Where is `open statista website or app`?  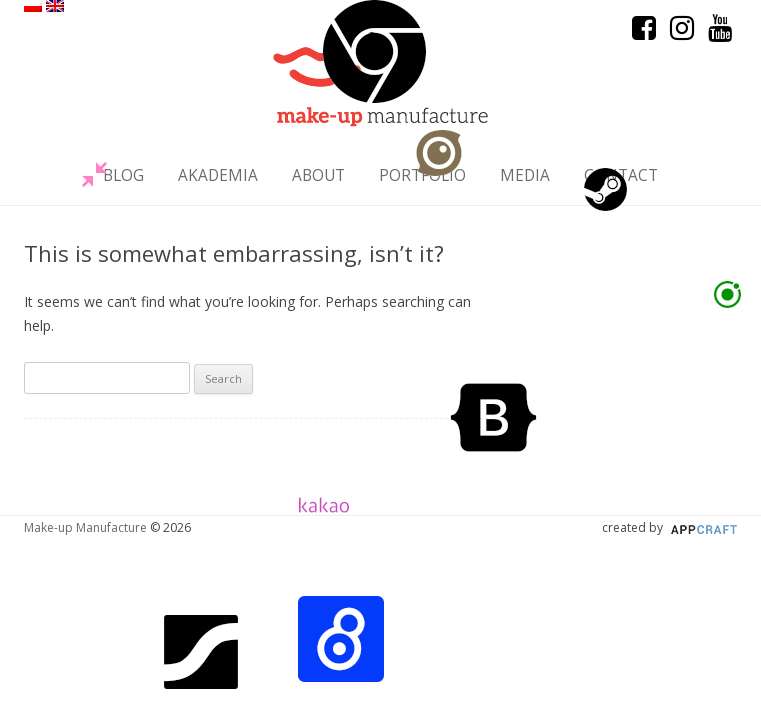
open statista website or app is located at coordinates (201, 652).